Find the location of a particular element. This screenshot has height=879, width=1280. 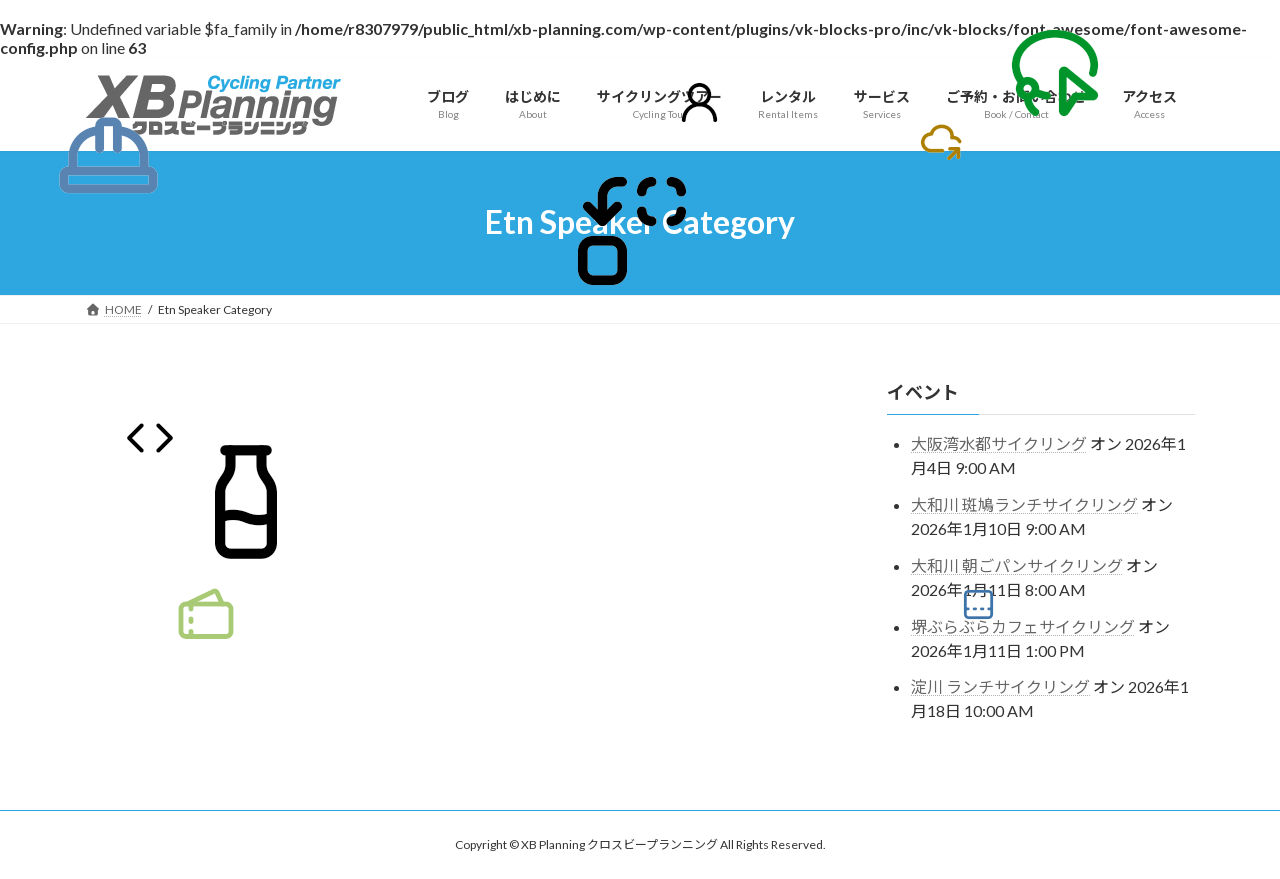

access construction or safety settings is located at coordinates (108, 157).